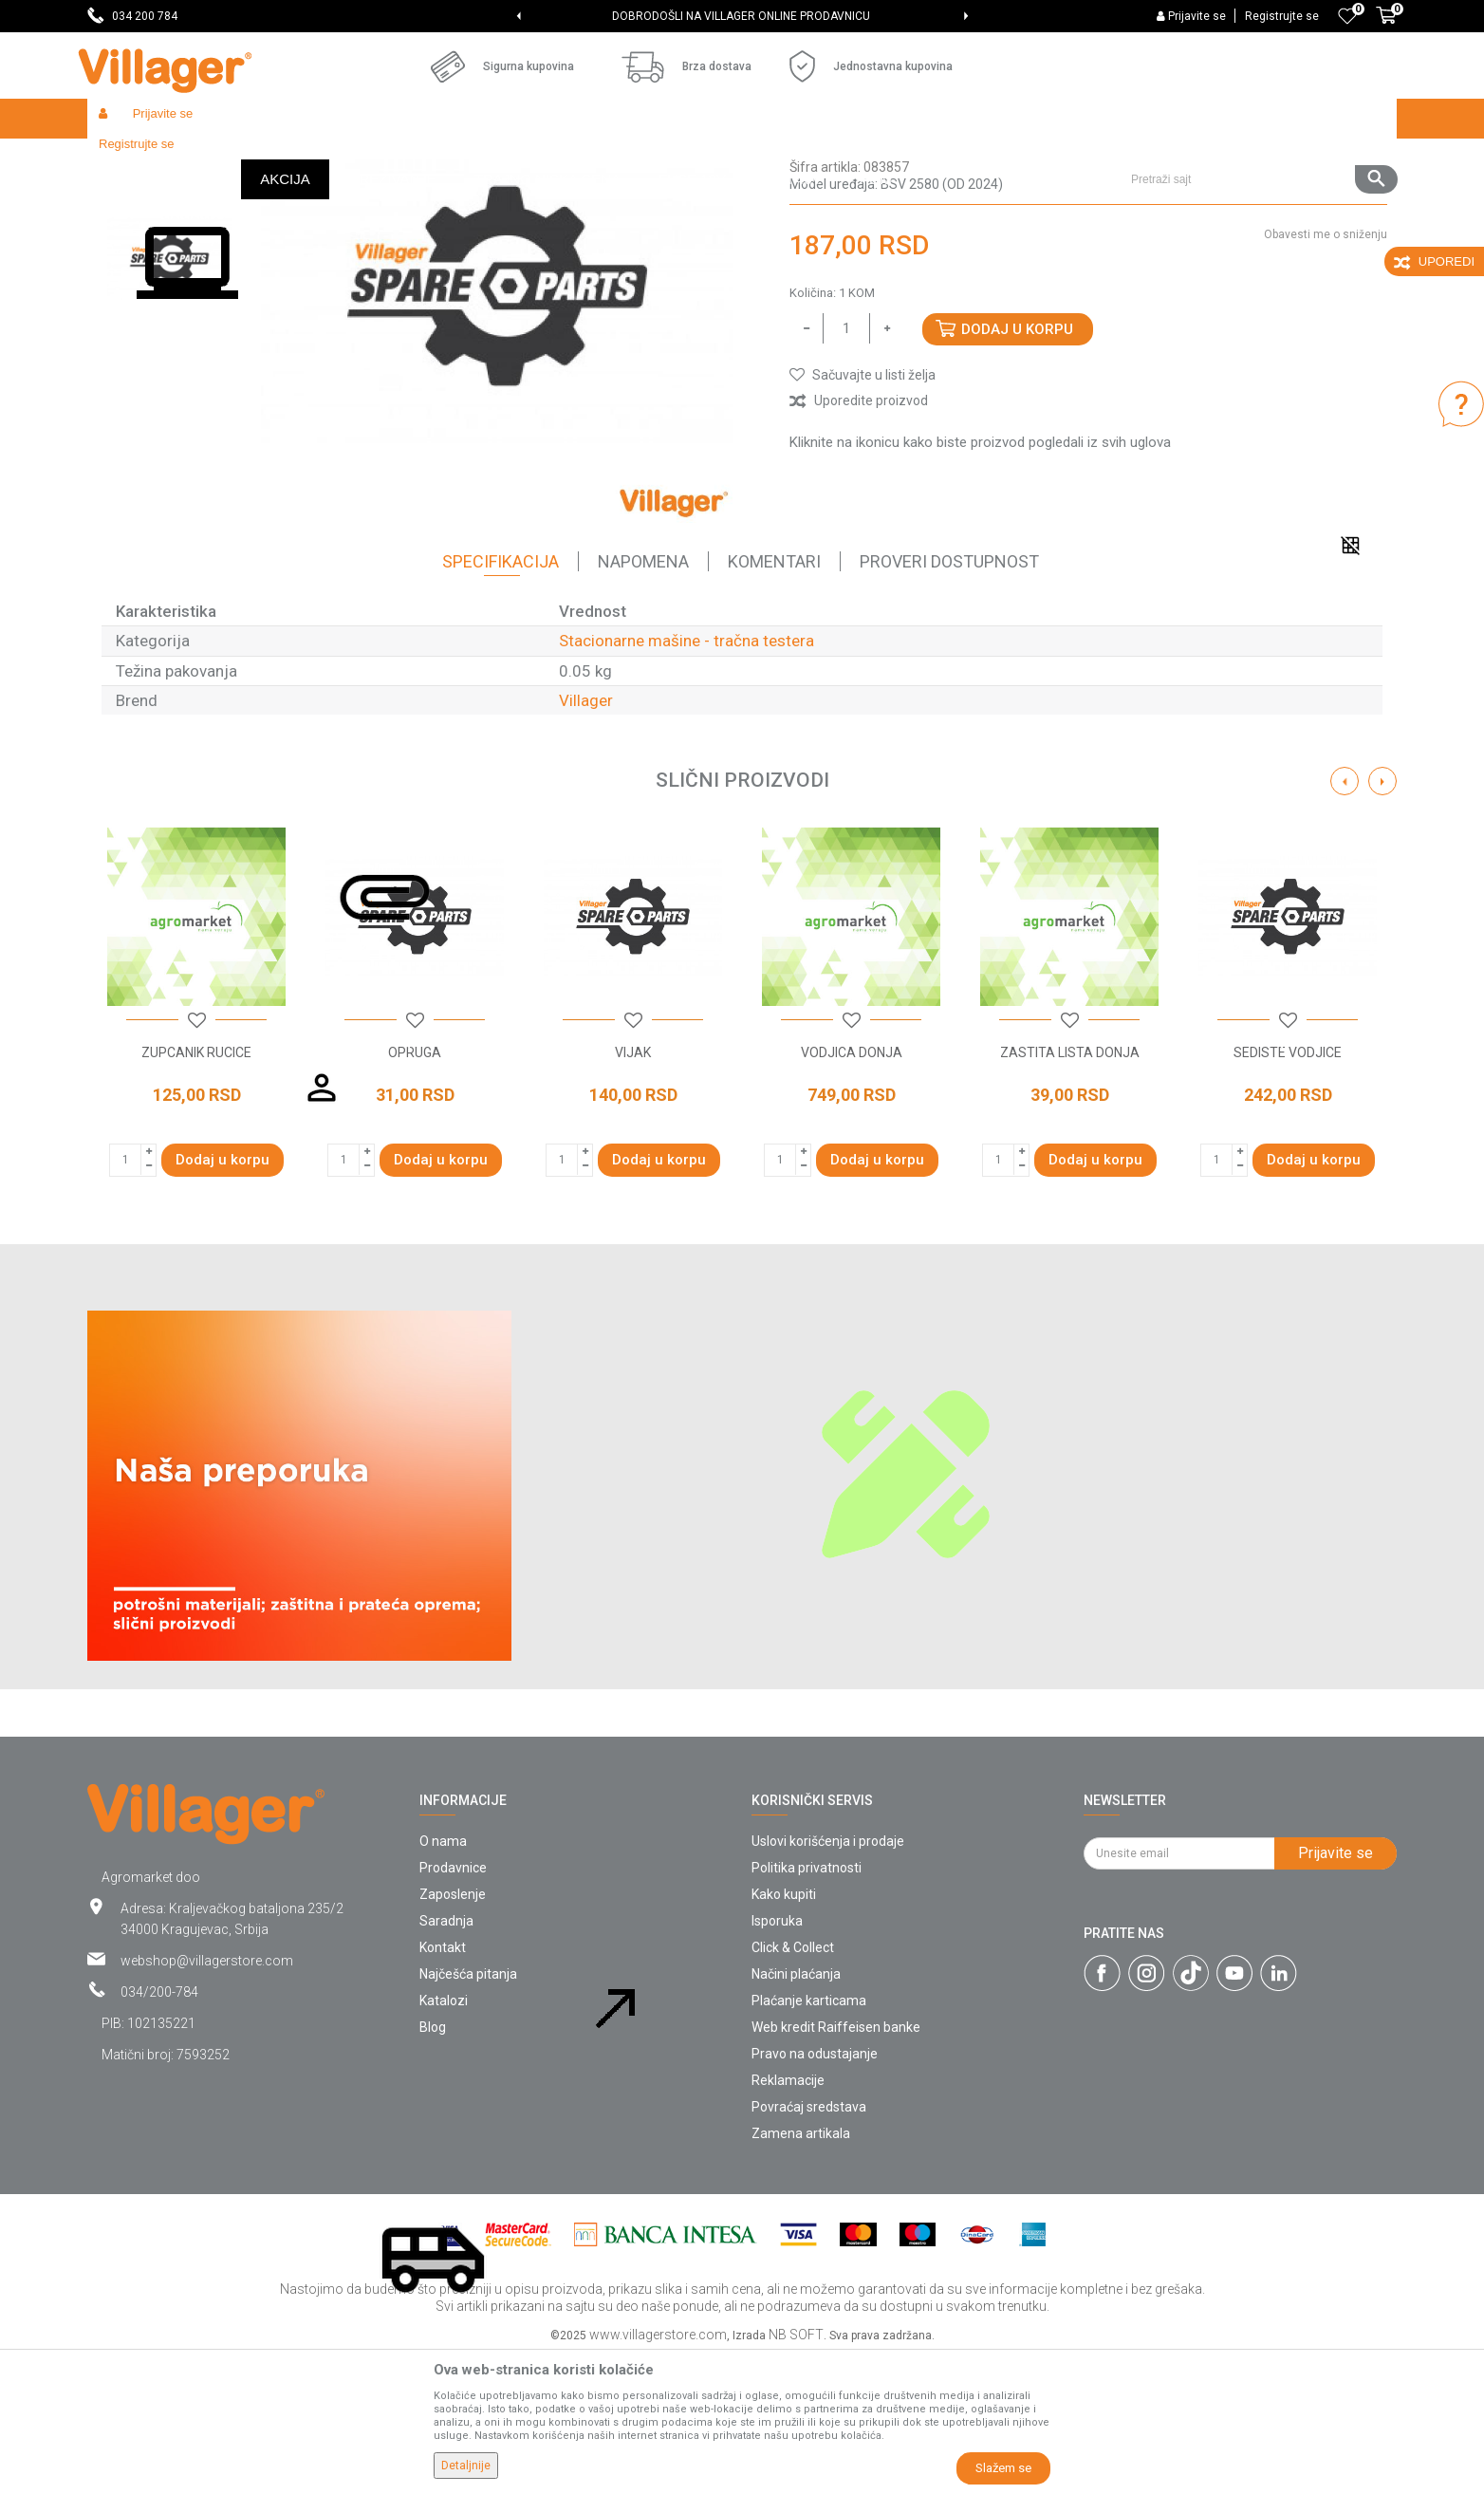 This screenshot has width=1484, height=2494. Describe the element at coordinates (905, 1474) in the screenshot. I see `access design or editing tools` at that location.